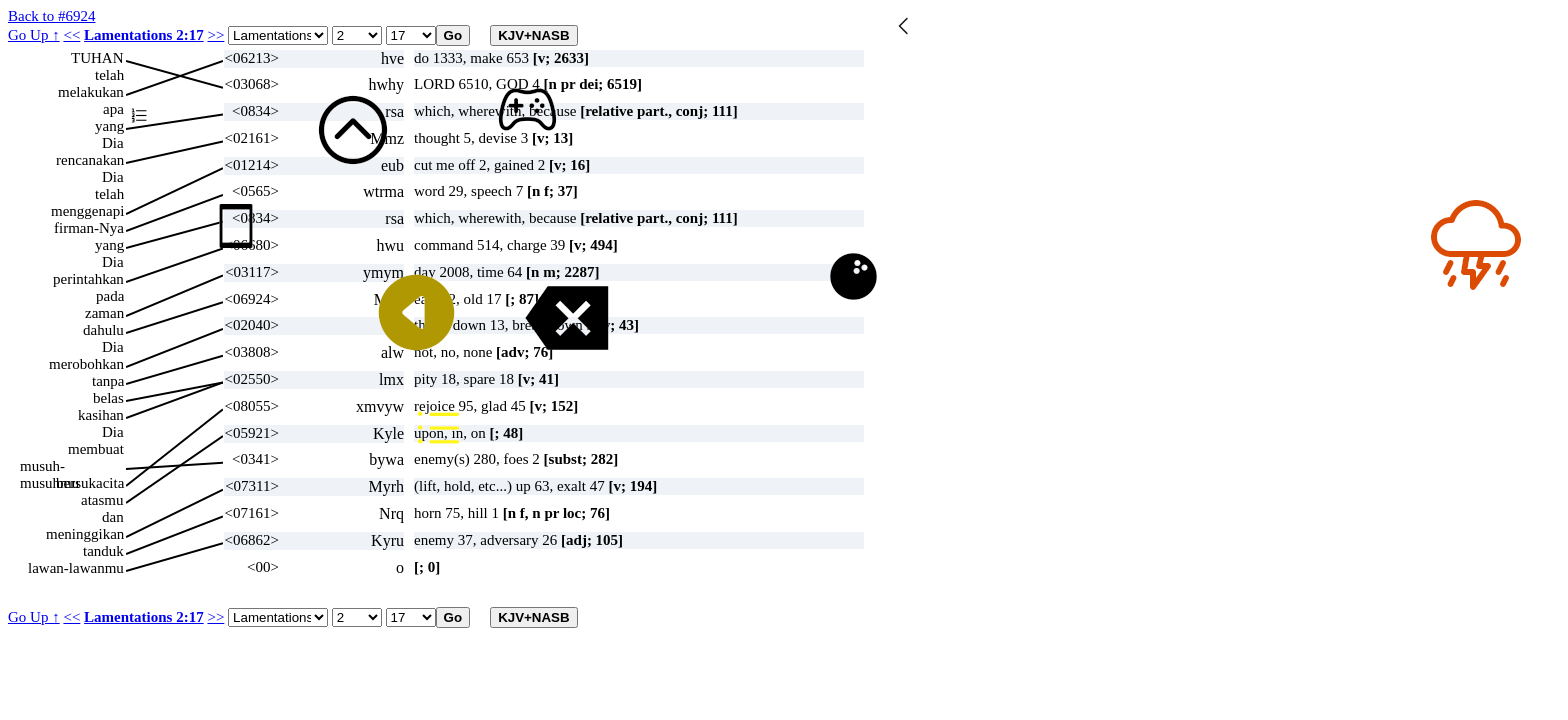 This screenshot has width=1568, height=720. Describe the element at coordinates (904, 26) in the screenshot. I see `go back to the previous screen` at that location.